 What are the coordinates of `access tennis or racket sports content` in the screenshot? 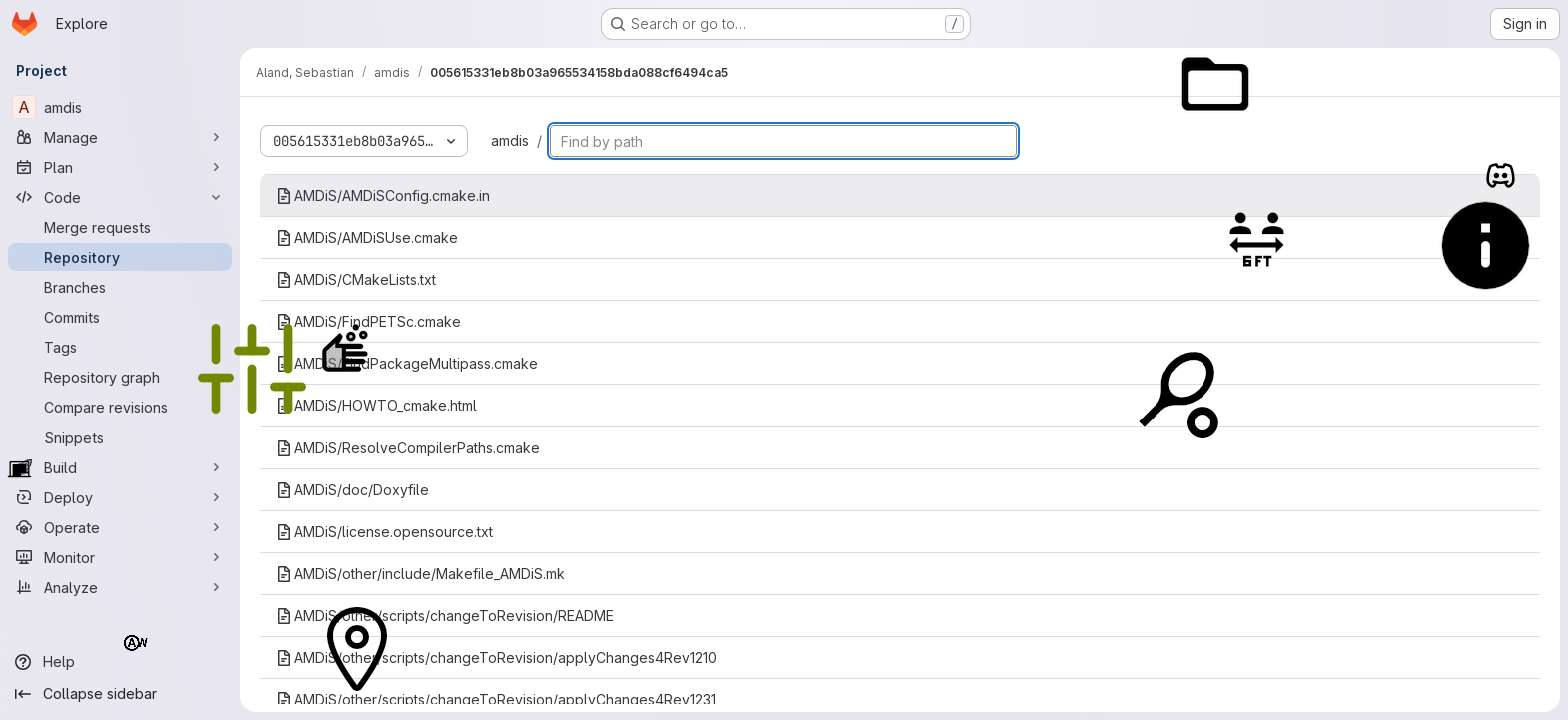 It's located at (1179, 395).